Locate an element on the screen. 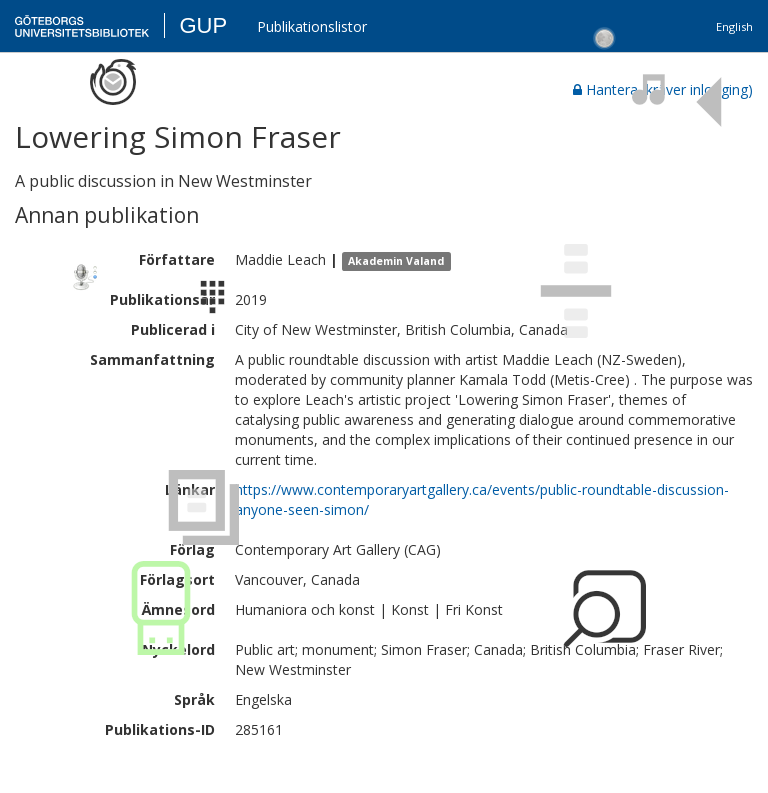 The height and width of the screenshot is (793, 768). open thunderbird email client is located at coordinates (113, 82).